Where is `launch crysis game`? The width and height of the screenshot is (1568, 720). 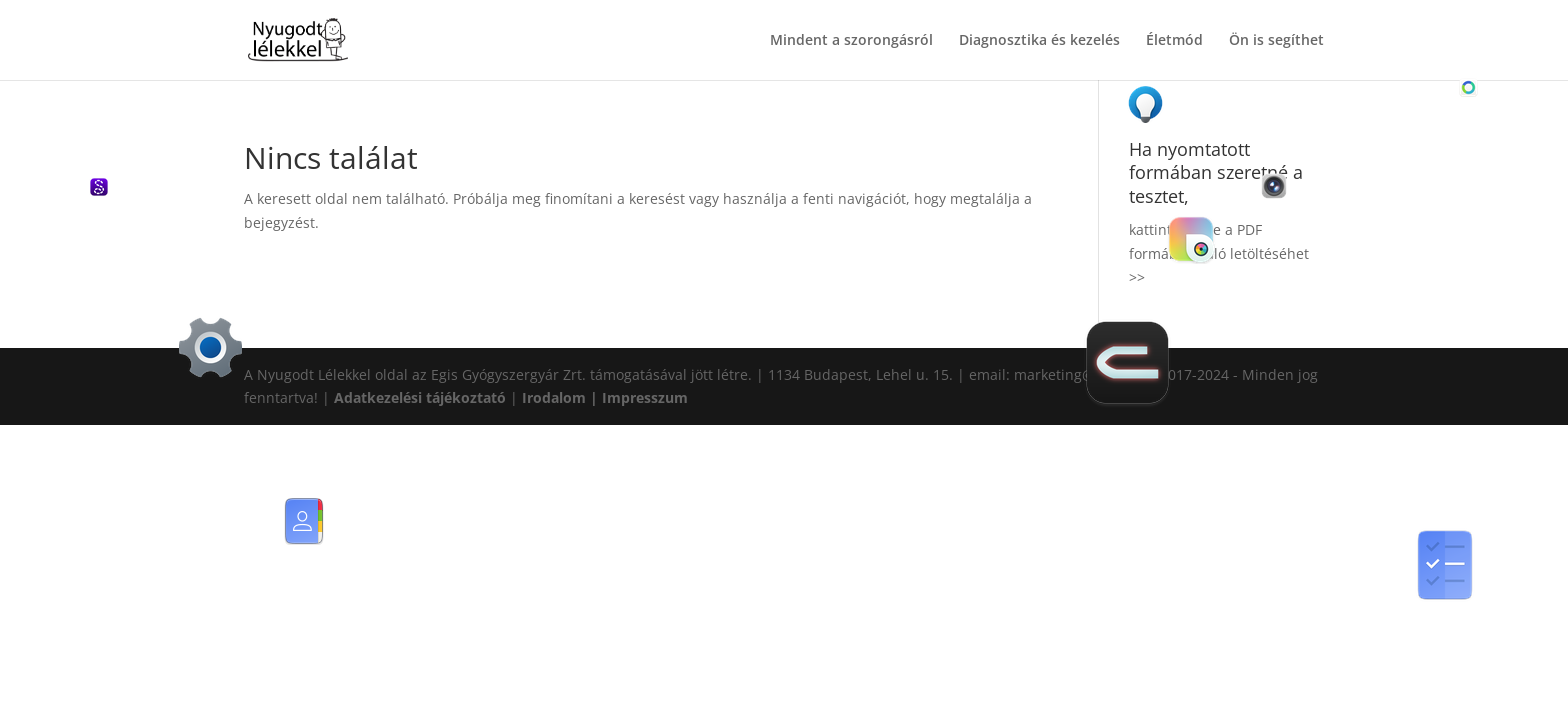 launch crysis game is located at coordinates (1127, 362).